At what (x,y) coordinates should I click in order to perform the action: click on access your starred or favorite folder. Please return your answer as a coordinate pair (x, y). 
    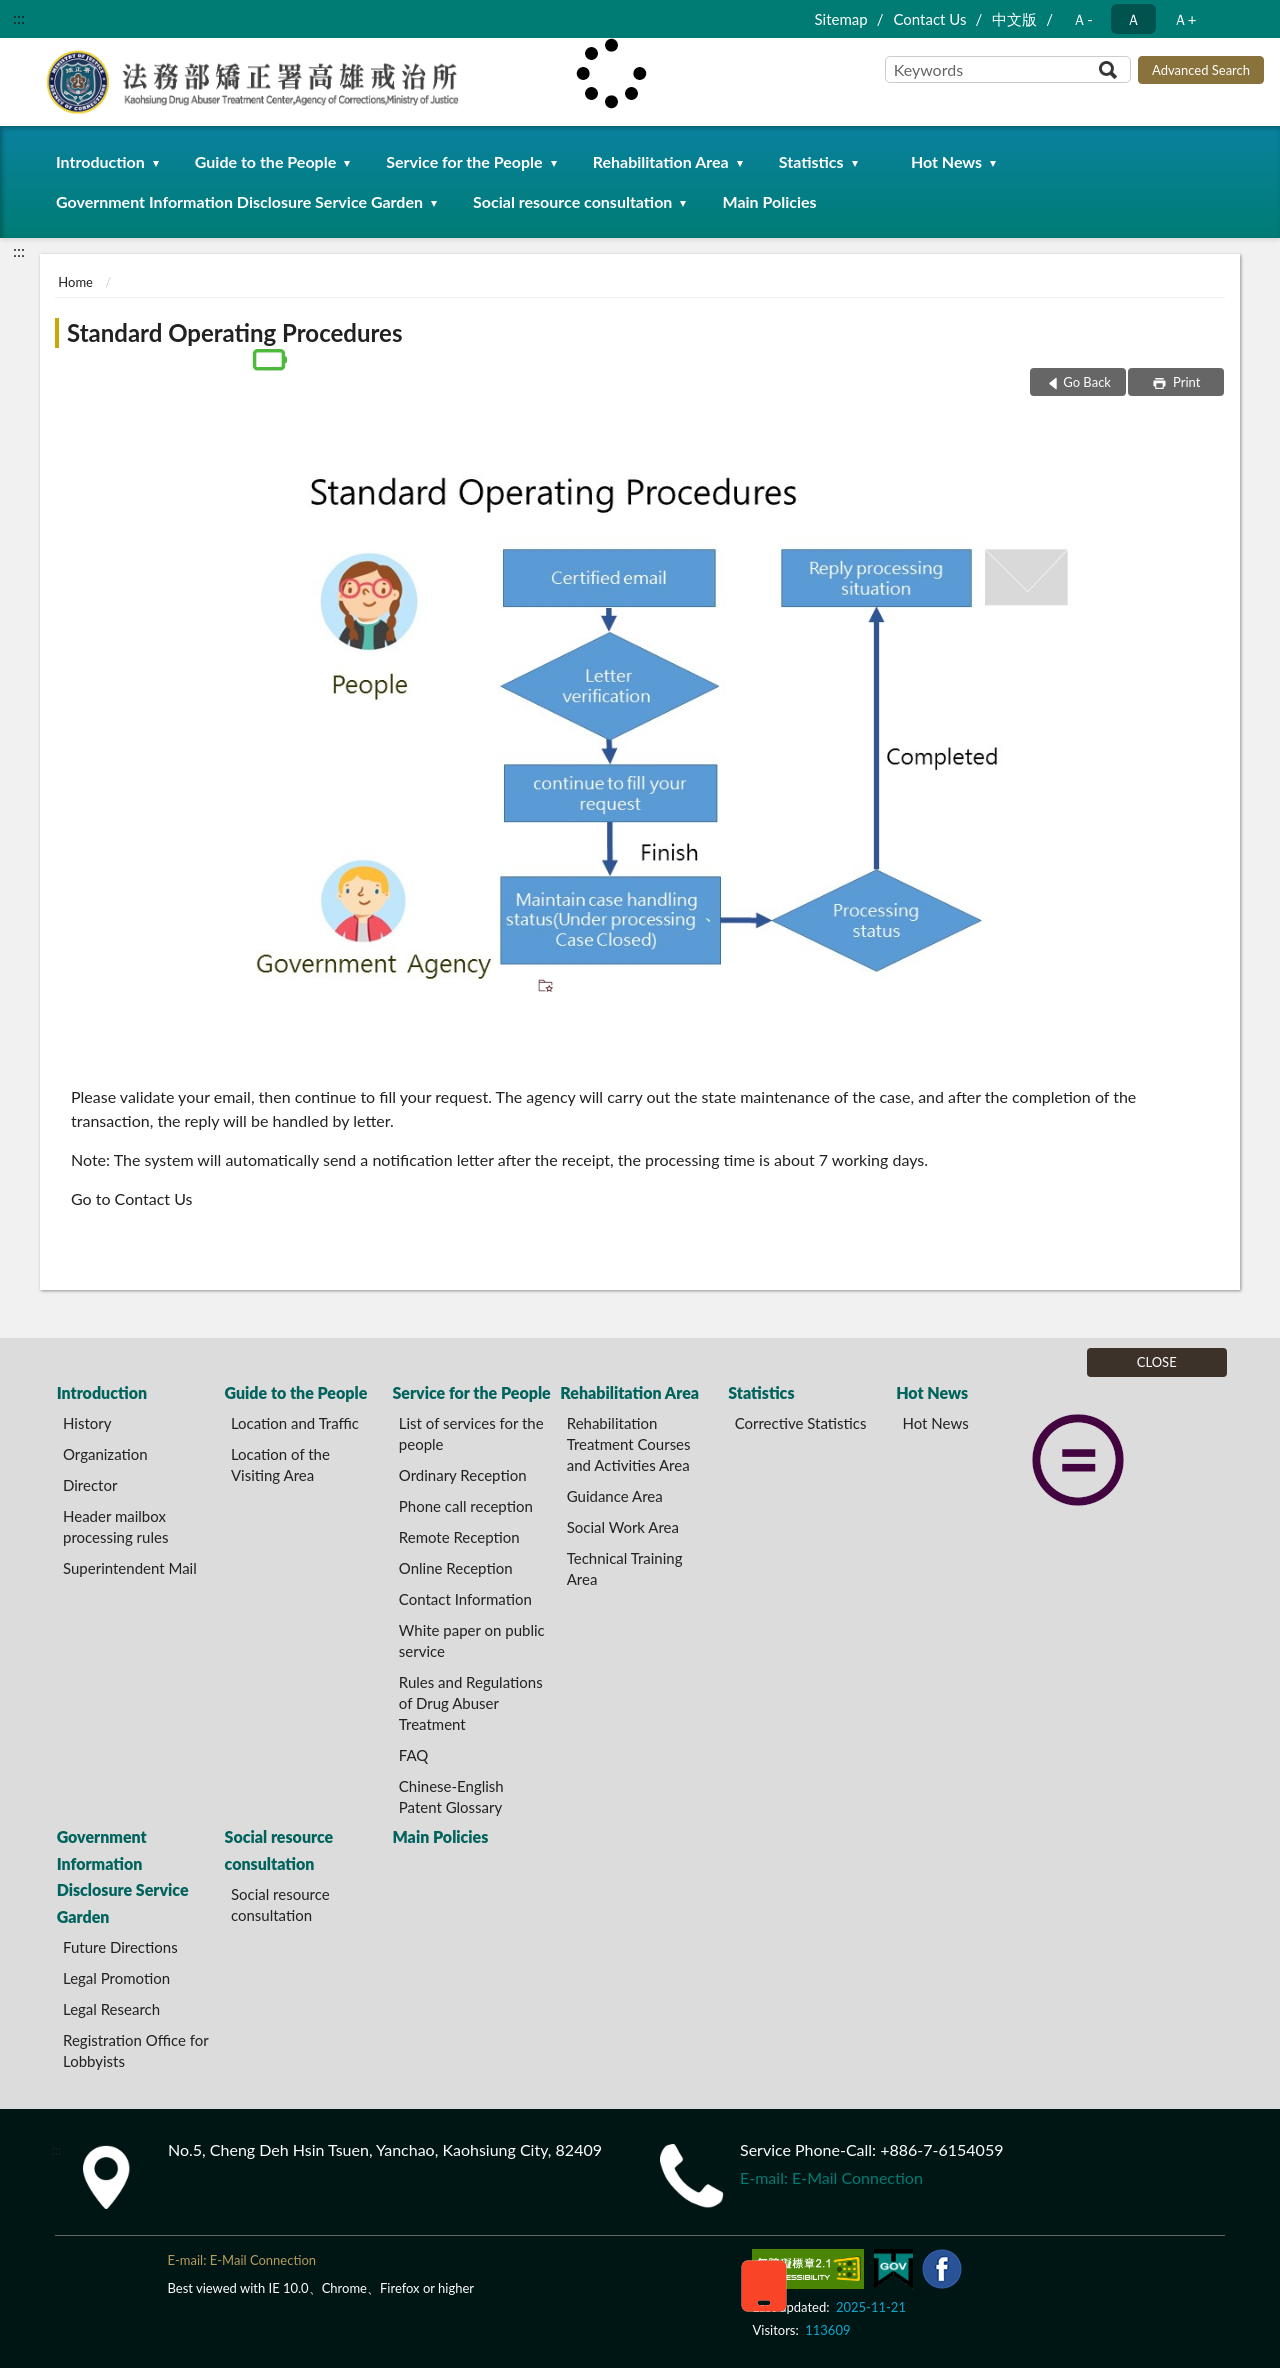
    Looking at the image, I should click on (545, 985).